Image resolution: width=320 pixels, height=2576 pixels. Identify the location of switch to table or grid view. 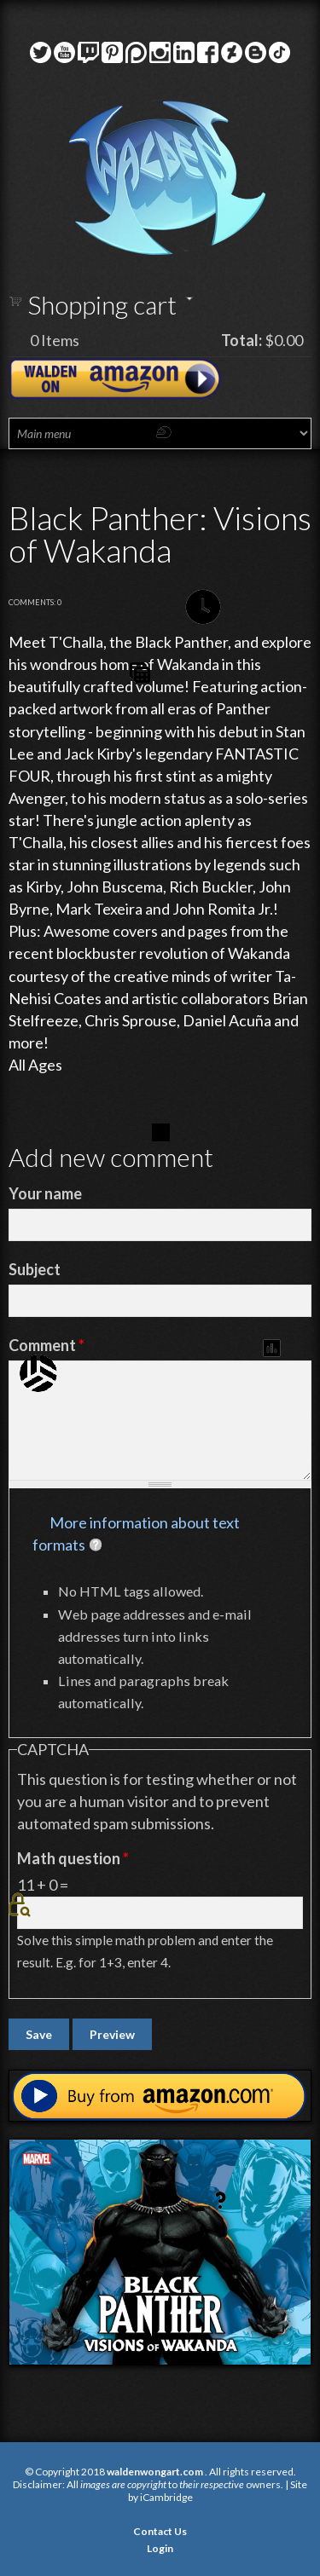
(140, 673).